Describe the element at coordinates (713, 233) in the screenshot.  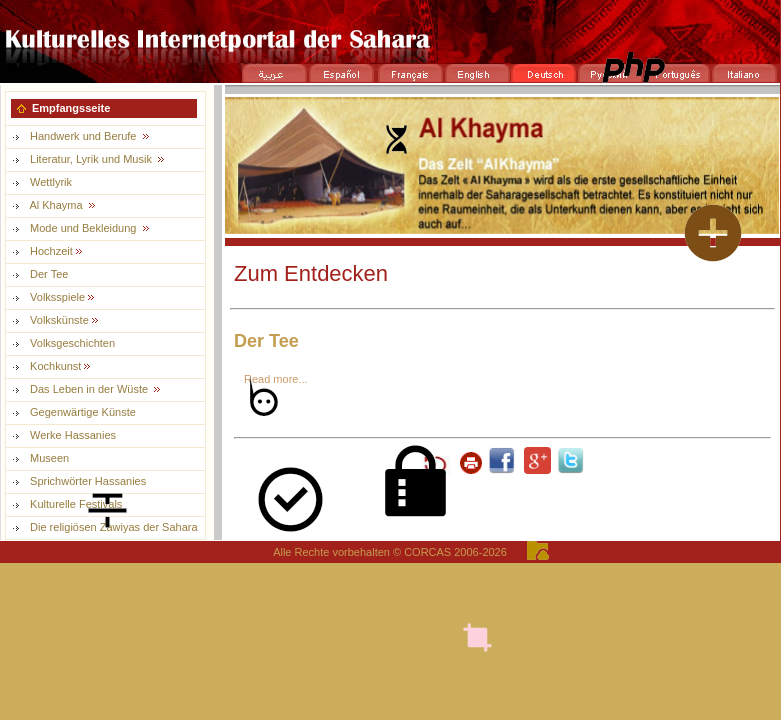
I see `add a new item` at that location.